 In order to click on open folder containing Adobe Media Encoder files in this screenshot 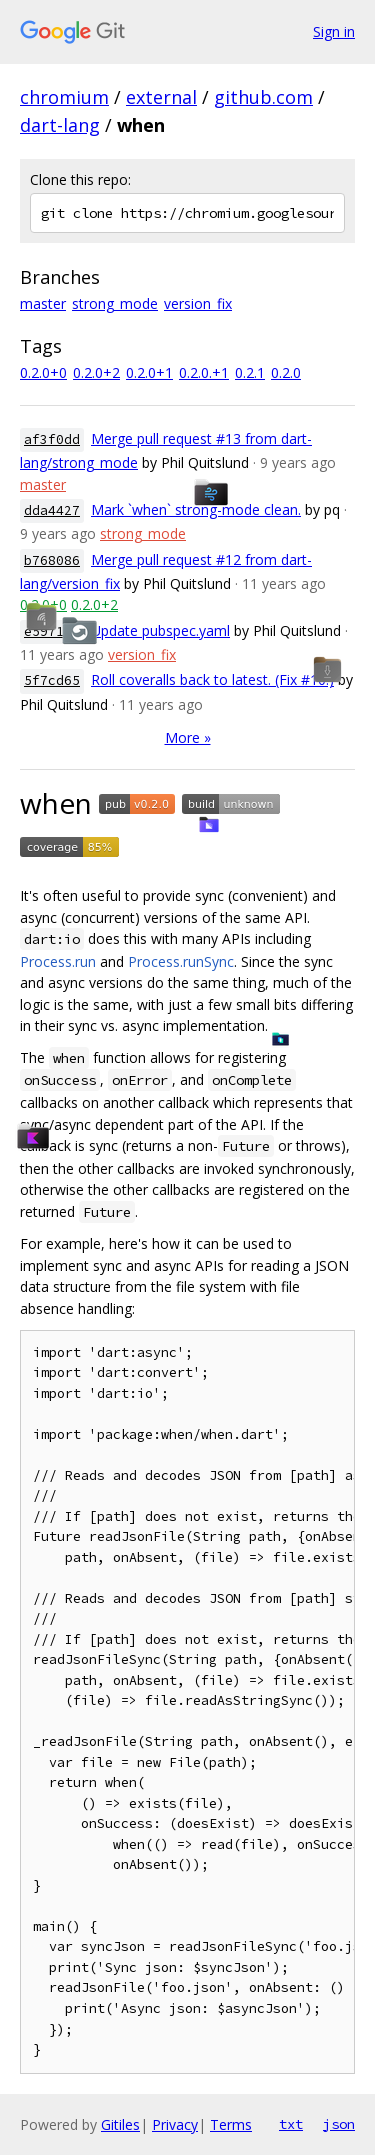, I will do `click(209, 825)`.